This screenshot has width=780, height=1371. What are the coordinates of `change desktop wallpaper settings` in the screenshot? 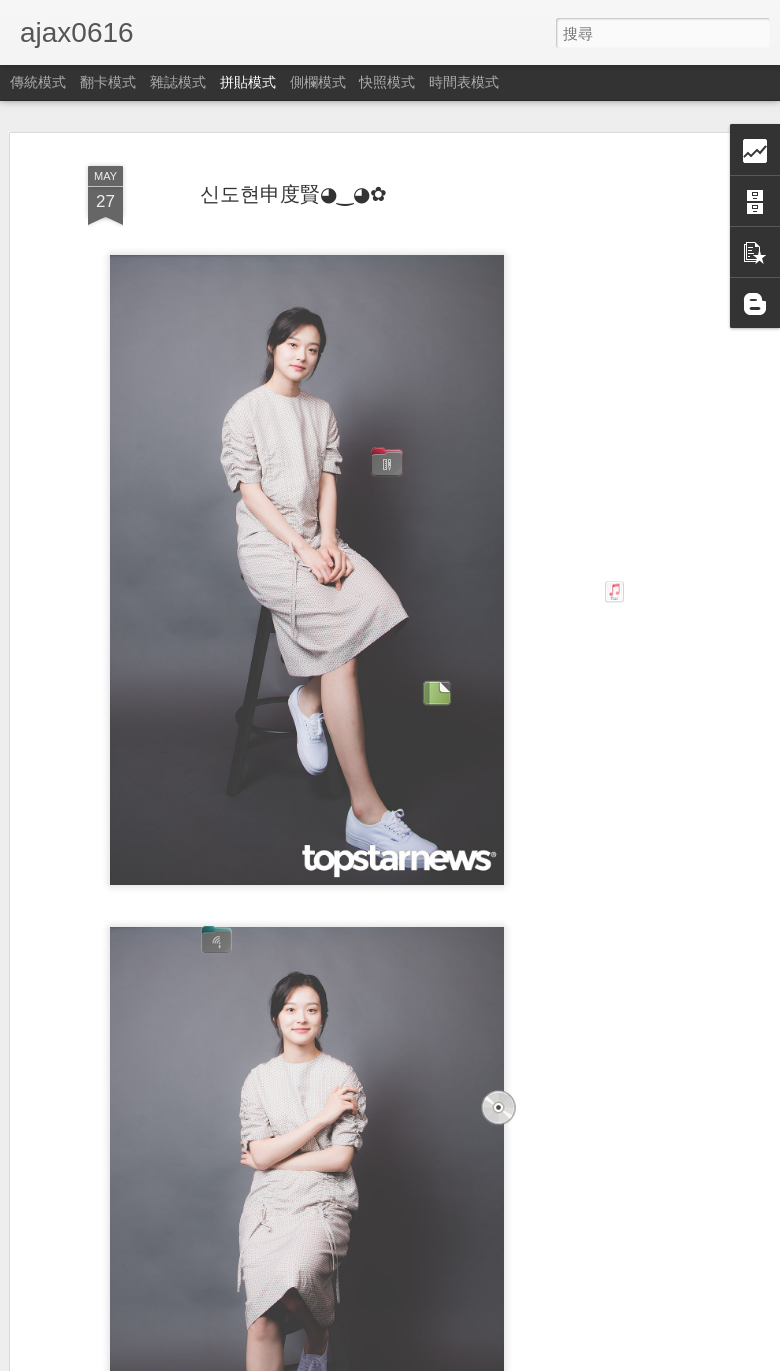 It's located at (437, 693).